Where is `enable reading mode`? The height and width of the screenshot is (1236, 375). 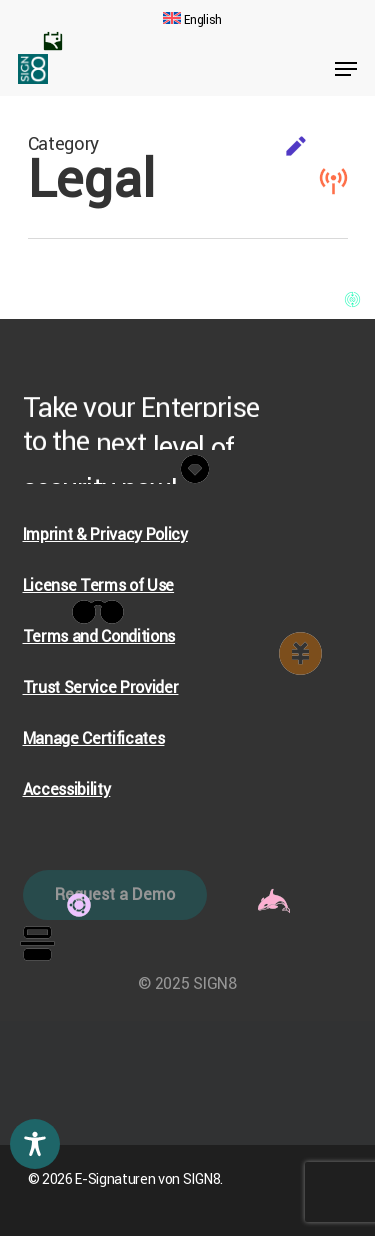 enable reading mode is located at coordinates (98, 612).